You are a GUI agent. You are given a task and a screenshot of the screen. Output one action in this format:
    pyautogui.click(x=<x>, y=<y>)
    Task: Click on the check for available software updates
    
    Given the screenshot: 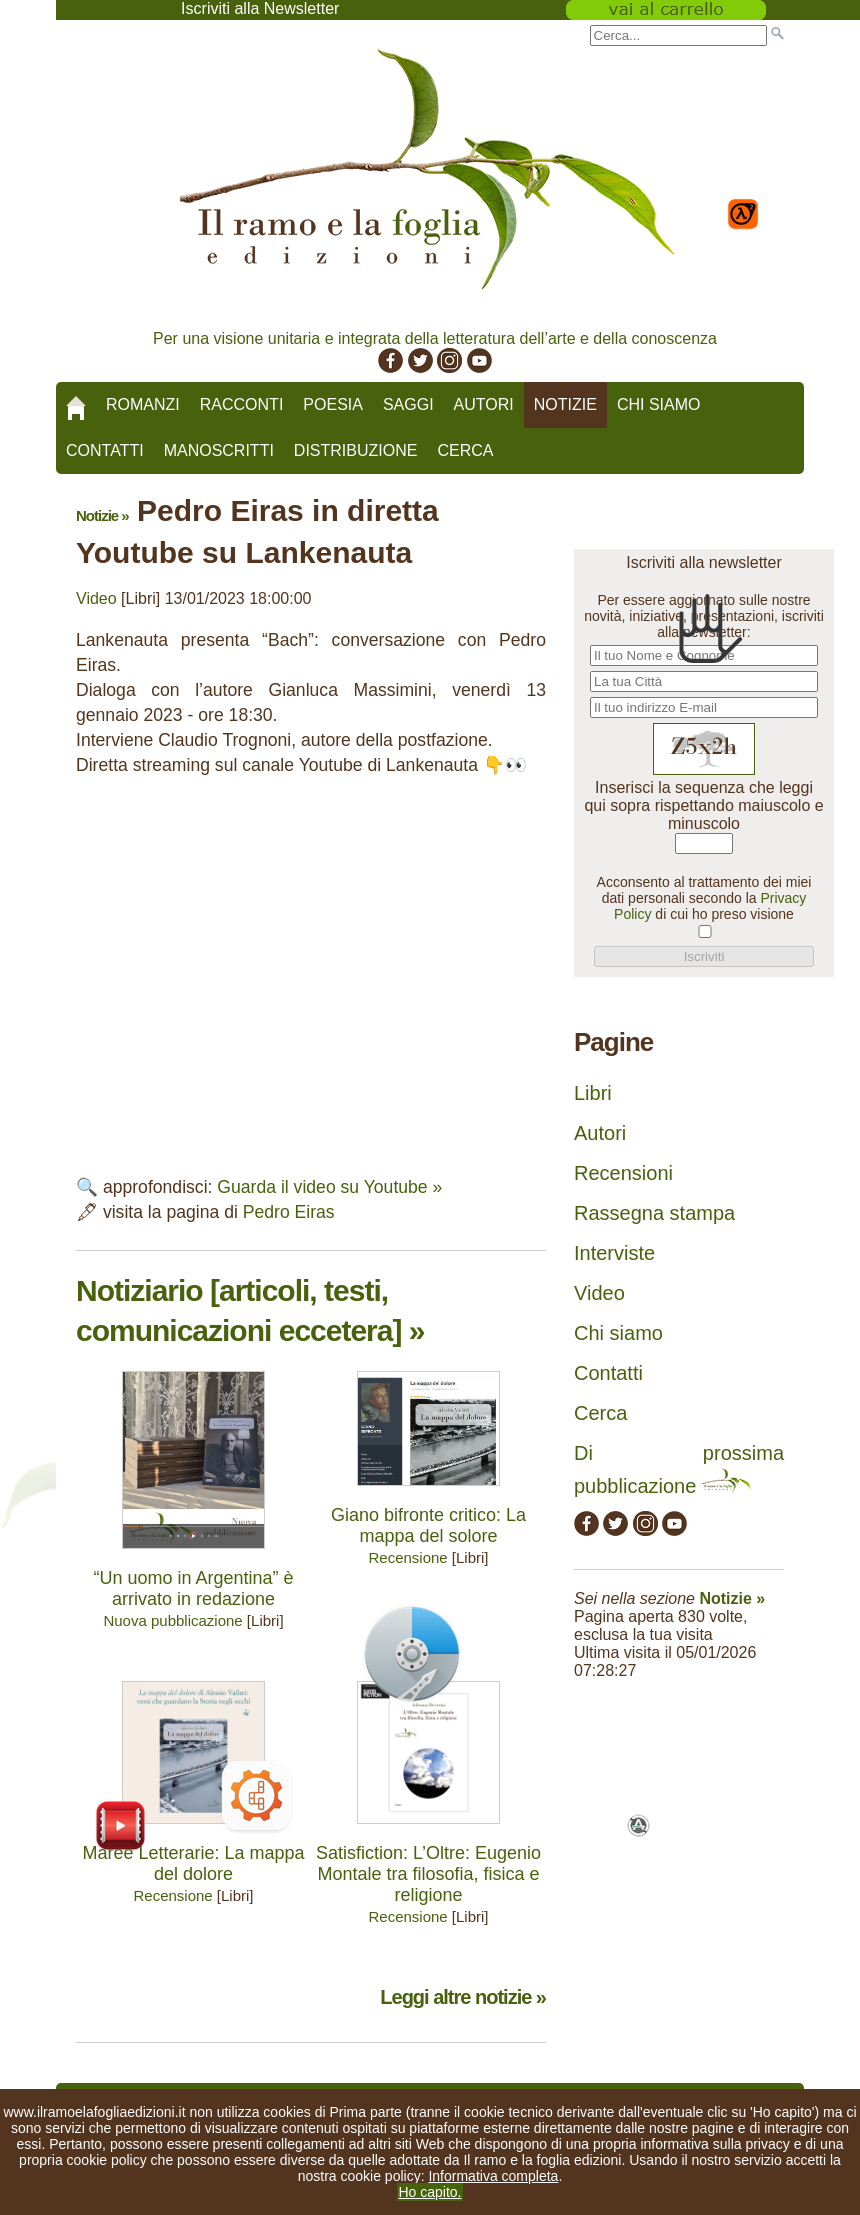 What is the action you would take?
    pyautogui.click(x=638, y=1825)
    